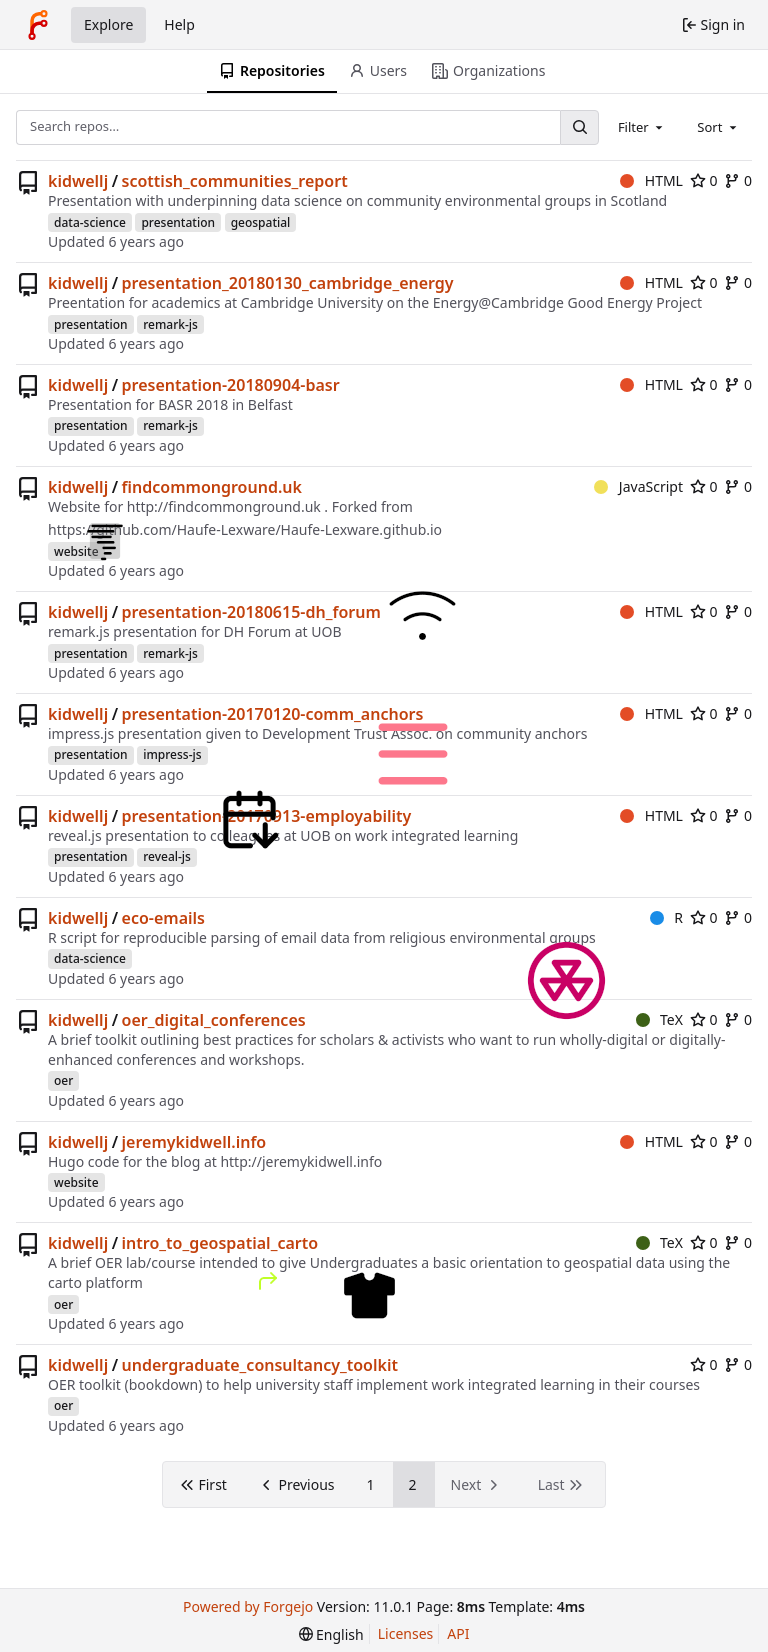 The height and width of the screenshot is (1652, 768). I want to click on open navigation menu, so click(413, 754).